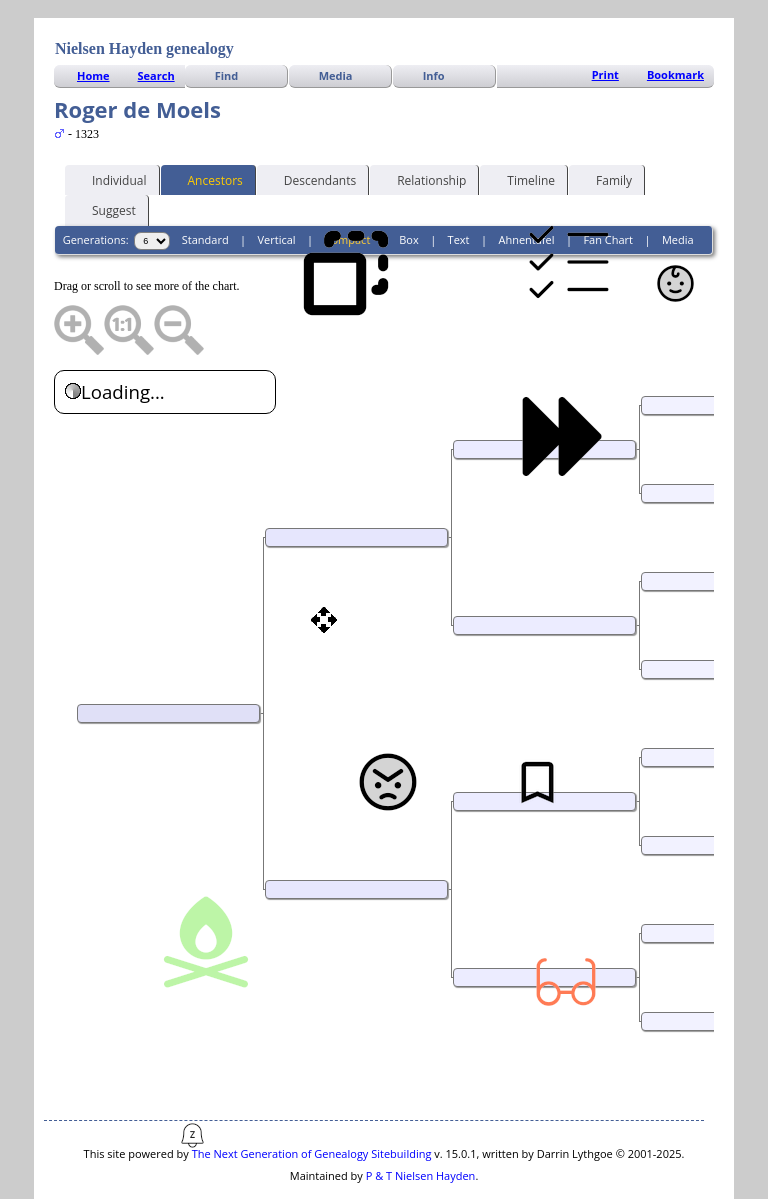 The image size is (768, 1199). What do you see at coordinates (192, 1135) in the screenshot?
I see `enable sleep or snooze mode for notifications` at bounding box center [192, 1135].